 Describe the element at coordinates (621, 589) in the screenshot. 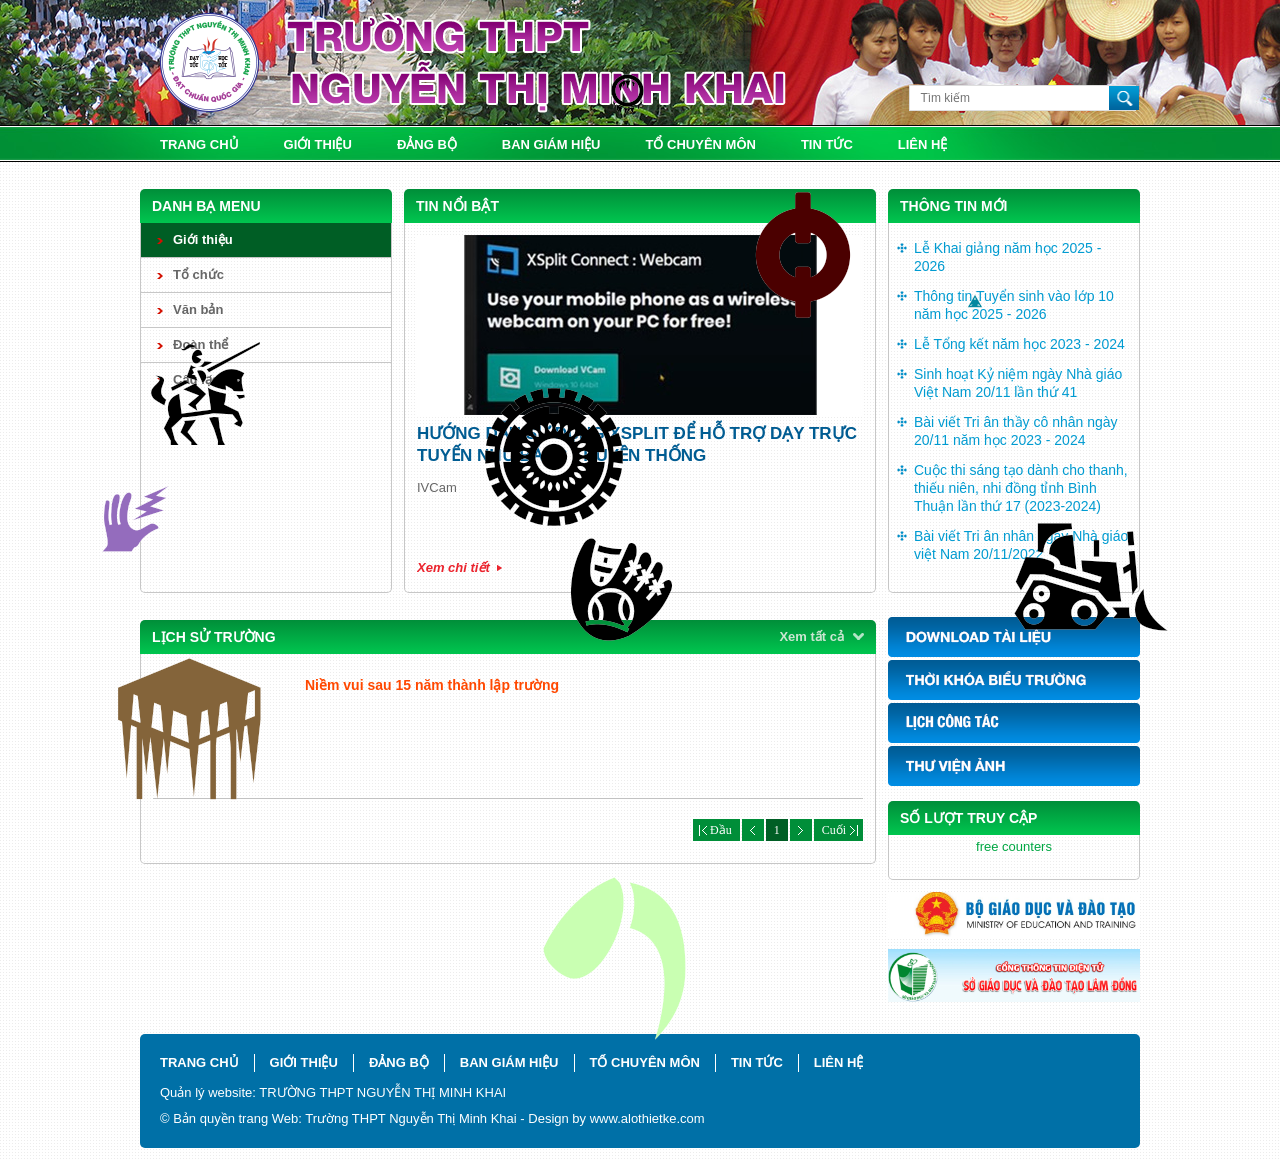

I see `baseball or softball category` at that location.